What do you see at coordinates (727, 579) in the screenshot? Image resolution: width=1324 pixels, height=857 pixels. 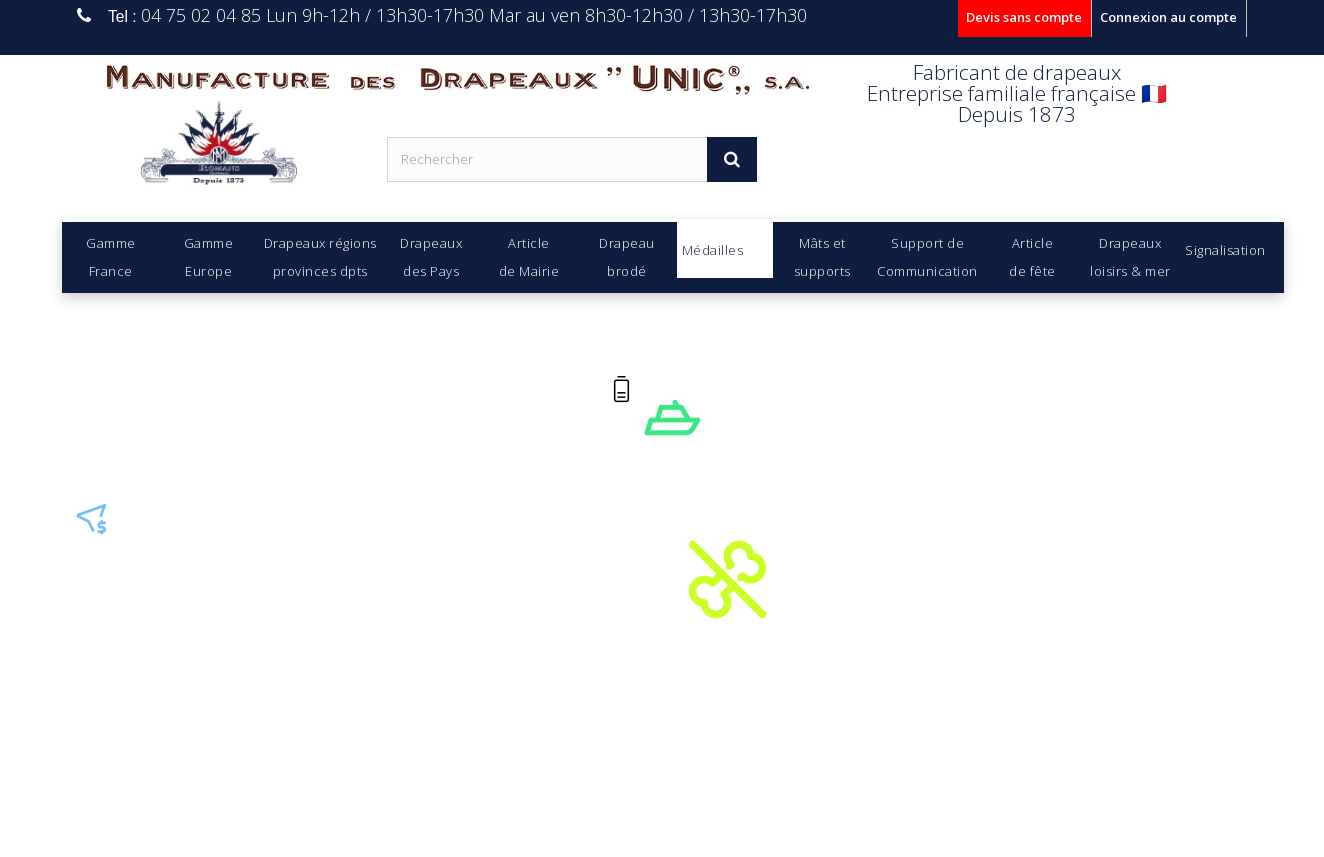 I see `no treats available for pet` at bounding box center [727, 579].